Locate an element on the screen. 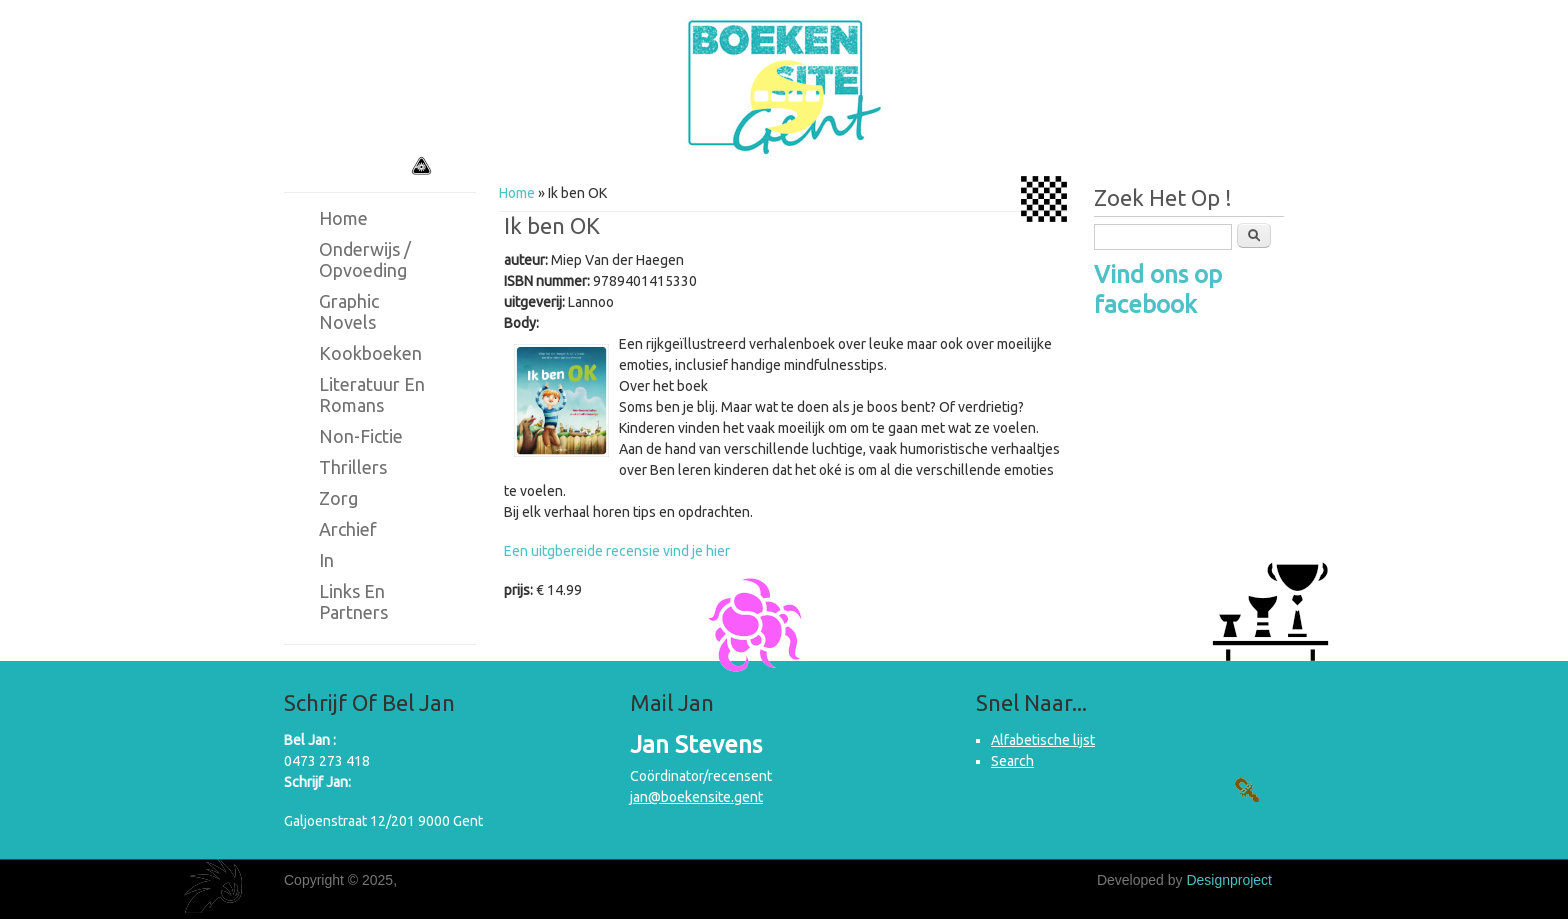 The width and height of the screenshot is (1568, 919). indicates an infested or corrupted enemy type is located at coordinates (754, 624).